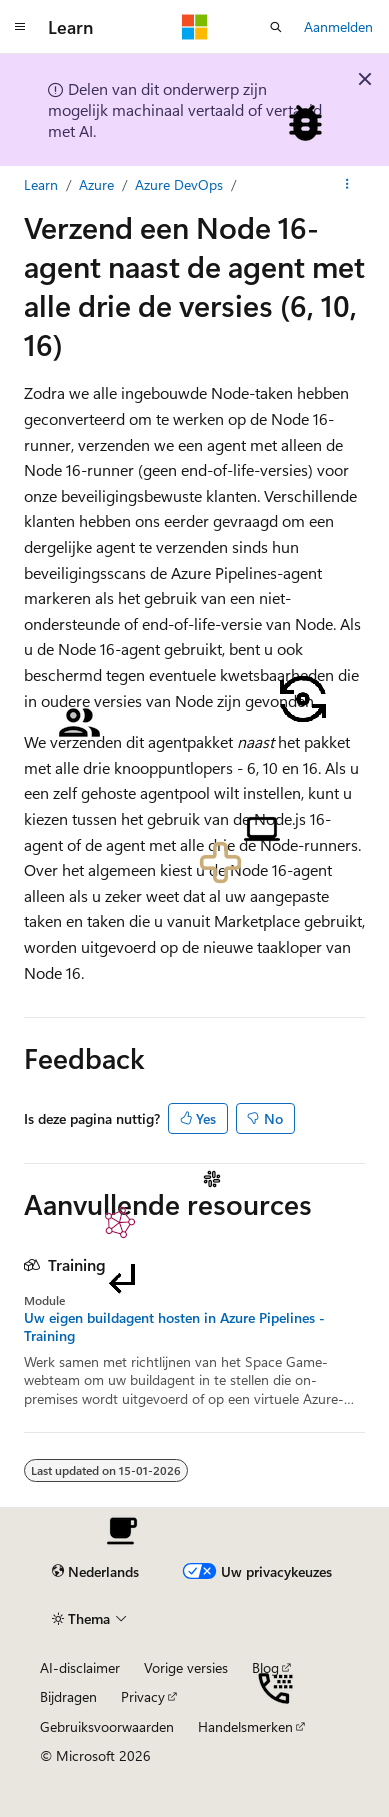  Describe the element at coordinates (305, 122) in the screenshot. I see `report a bug or issue` at that location.